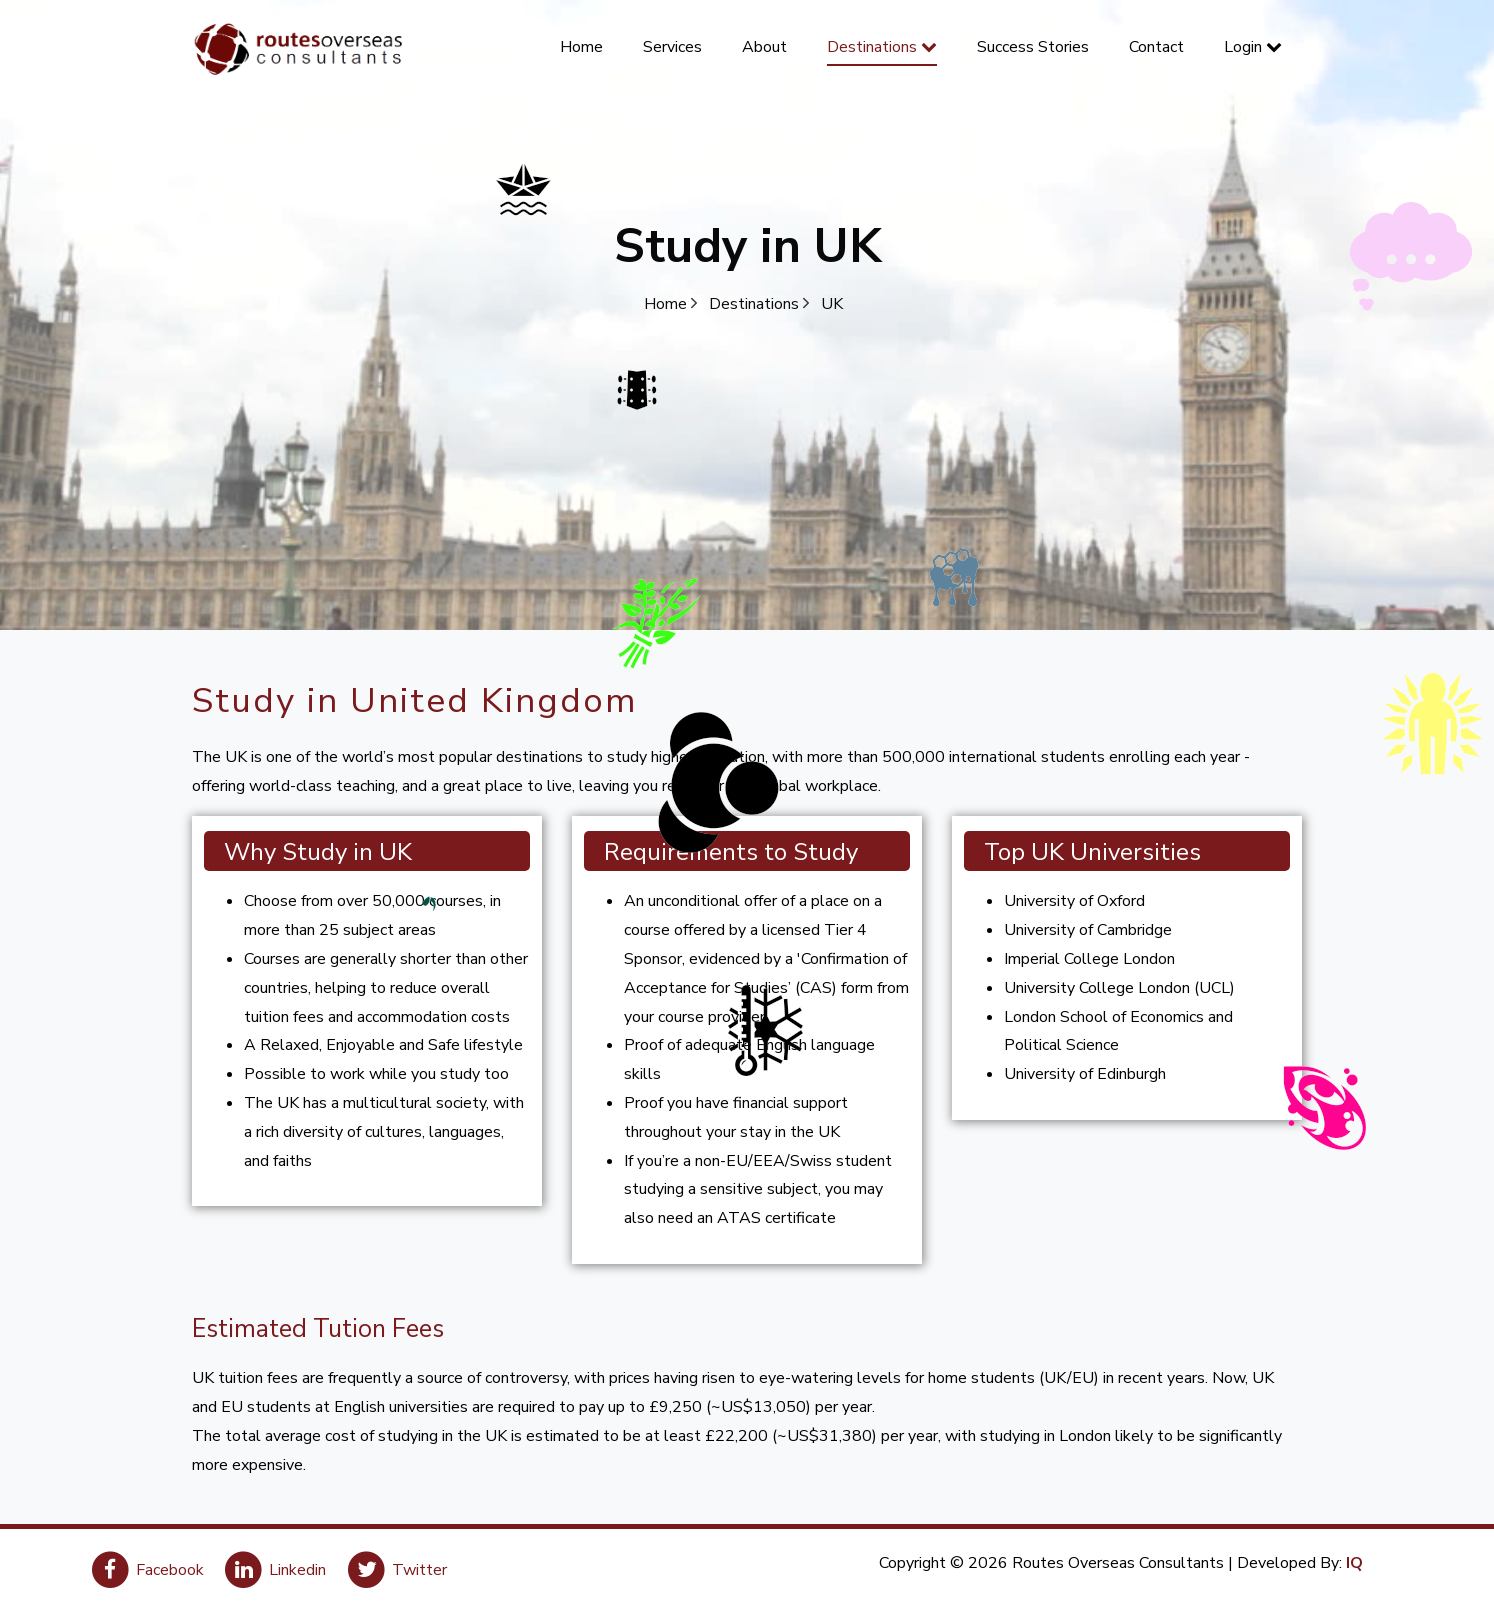 This screenshot has width=1494, height=1612. Describe the element at coordinates (523, 189) in the screenshot. I see `send a message or note` at that location.